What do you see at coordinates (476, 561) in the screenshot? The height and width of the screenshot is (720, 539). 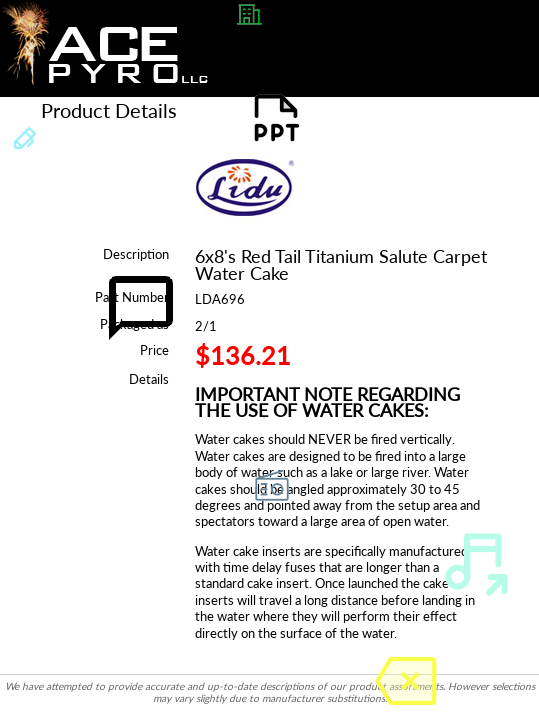 I see `share a song or audio file` at bounding box center [476, 561].